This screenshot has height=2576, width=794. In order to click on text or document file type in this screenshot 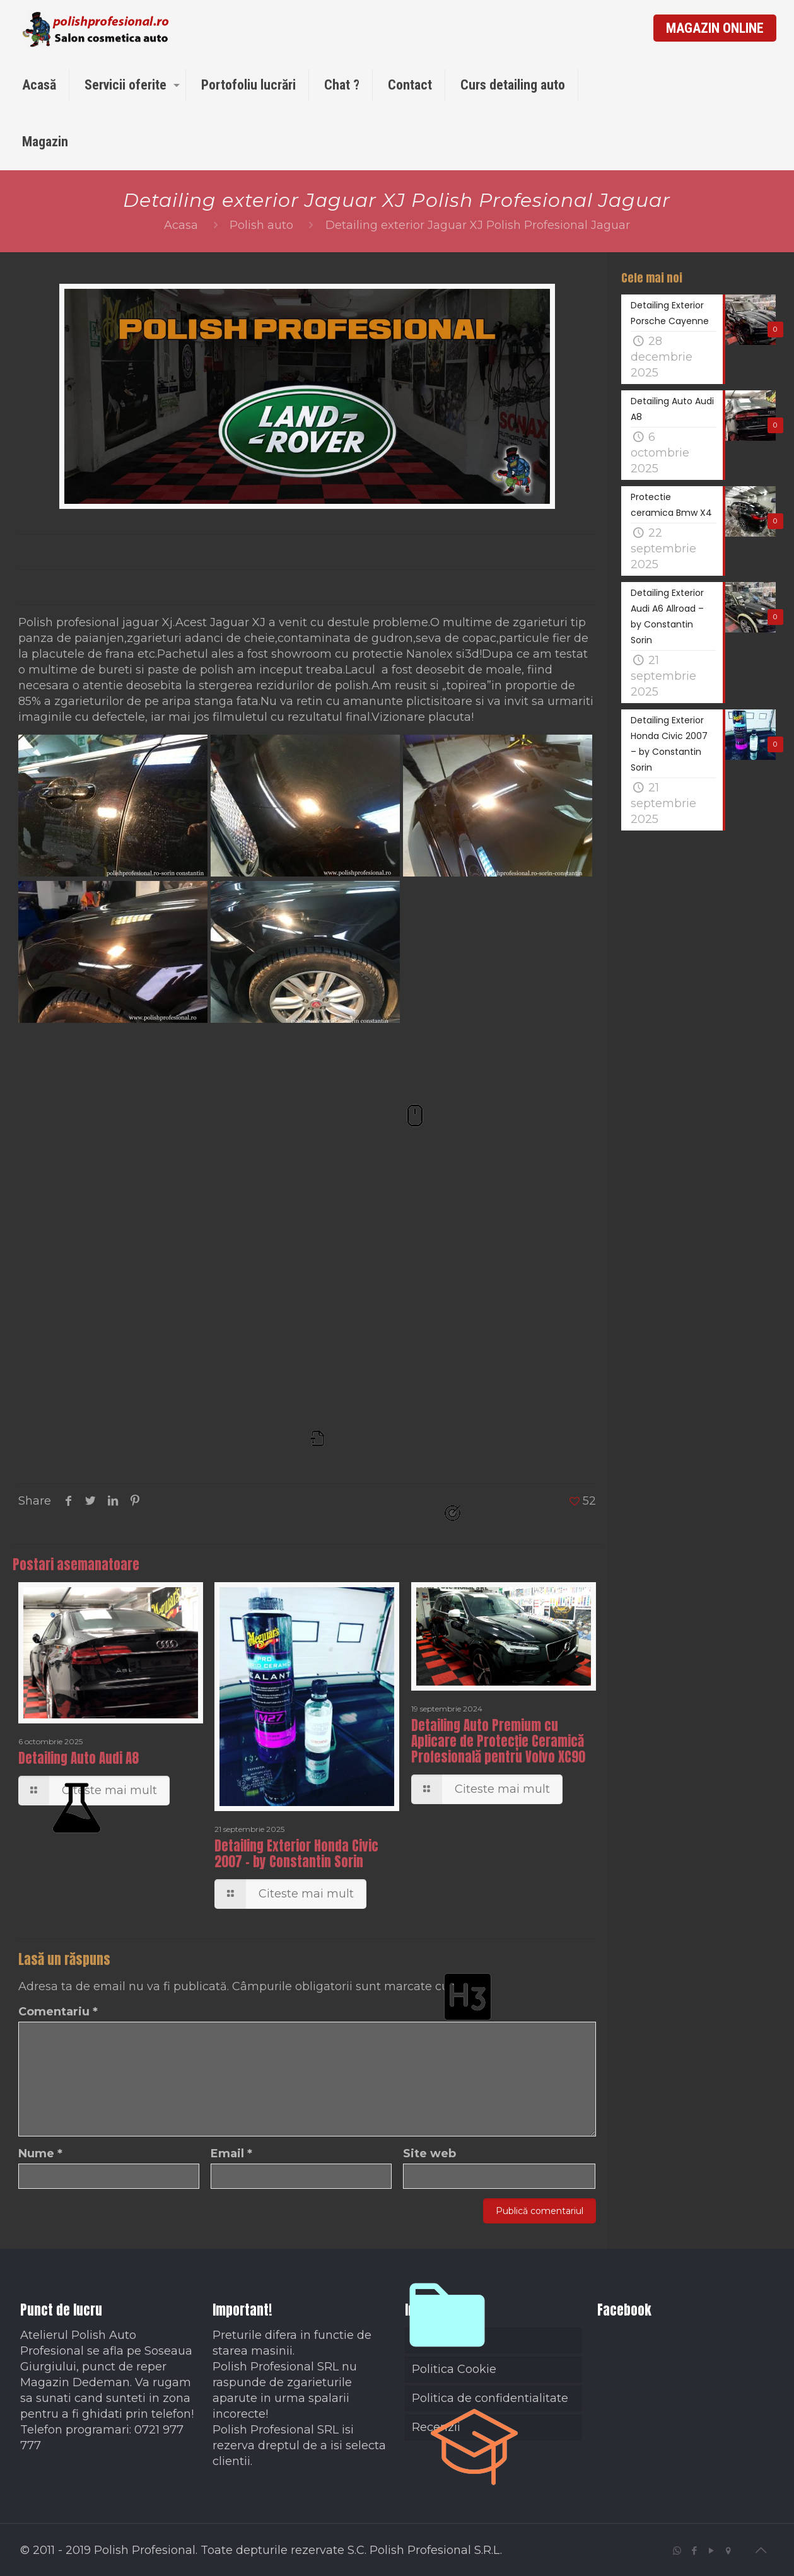, I will do `click(318, 1438)`.